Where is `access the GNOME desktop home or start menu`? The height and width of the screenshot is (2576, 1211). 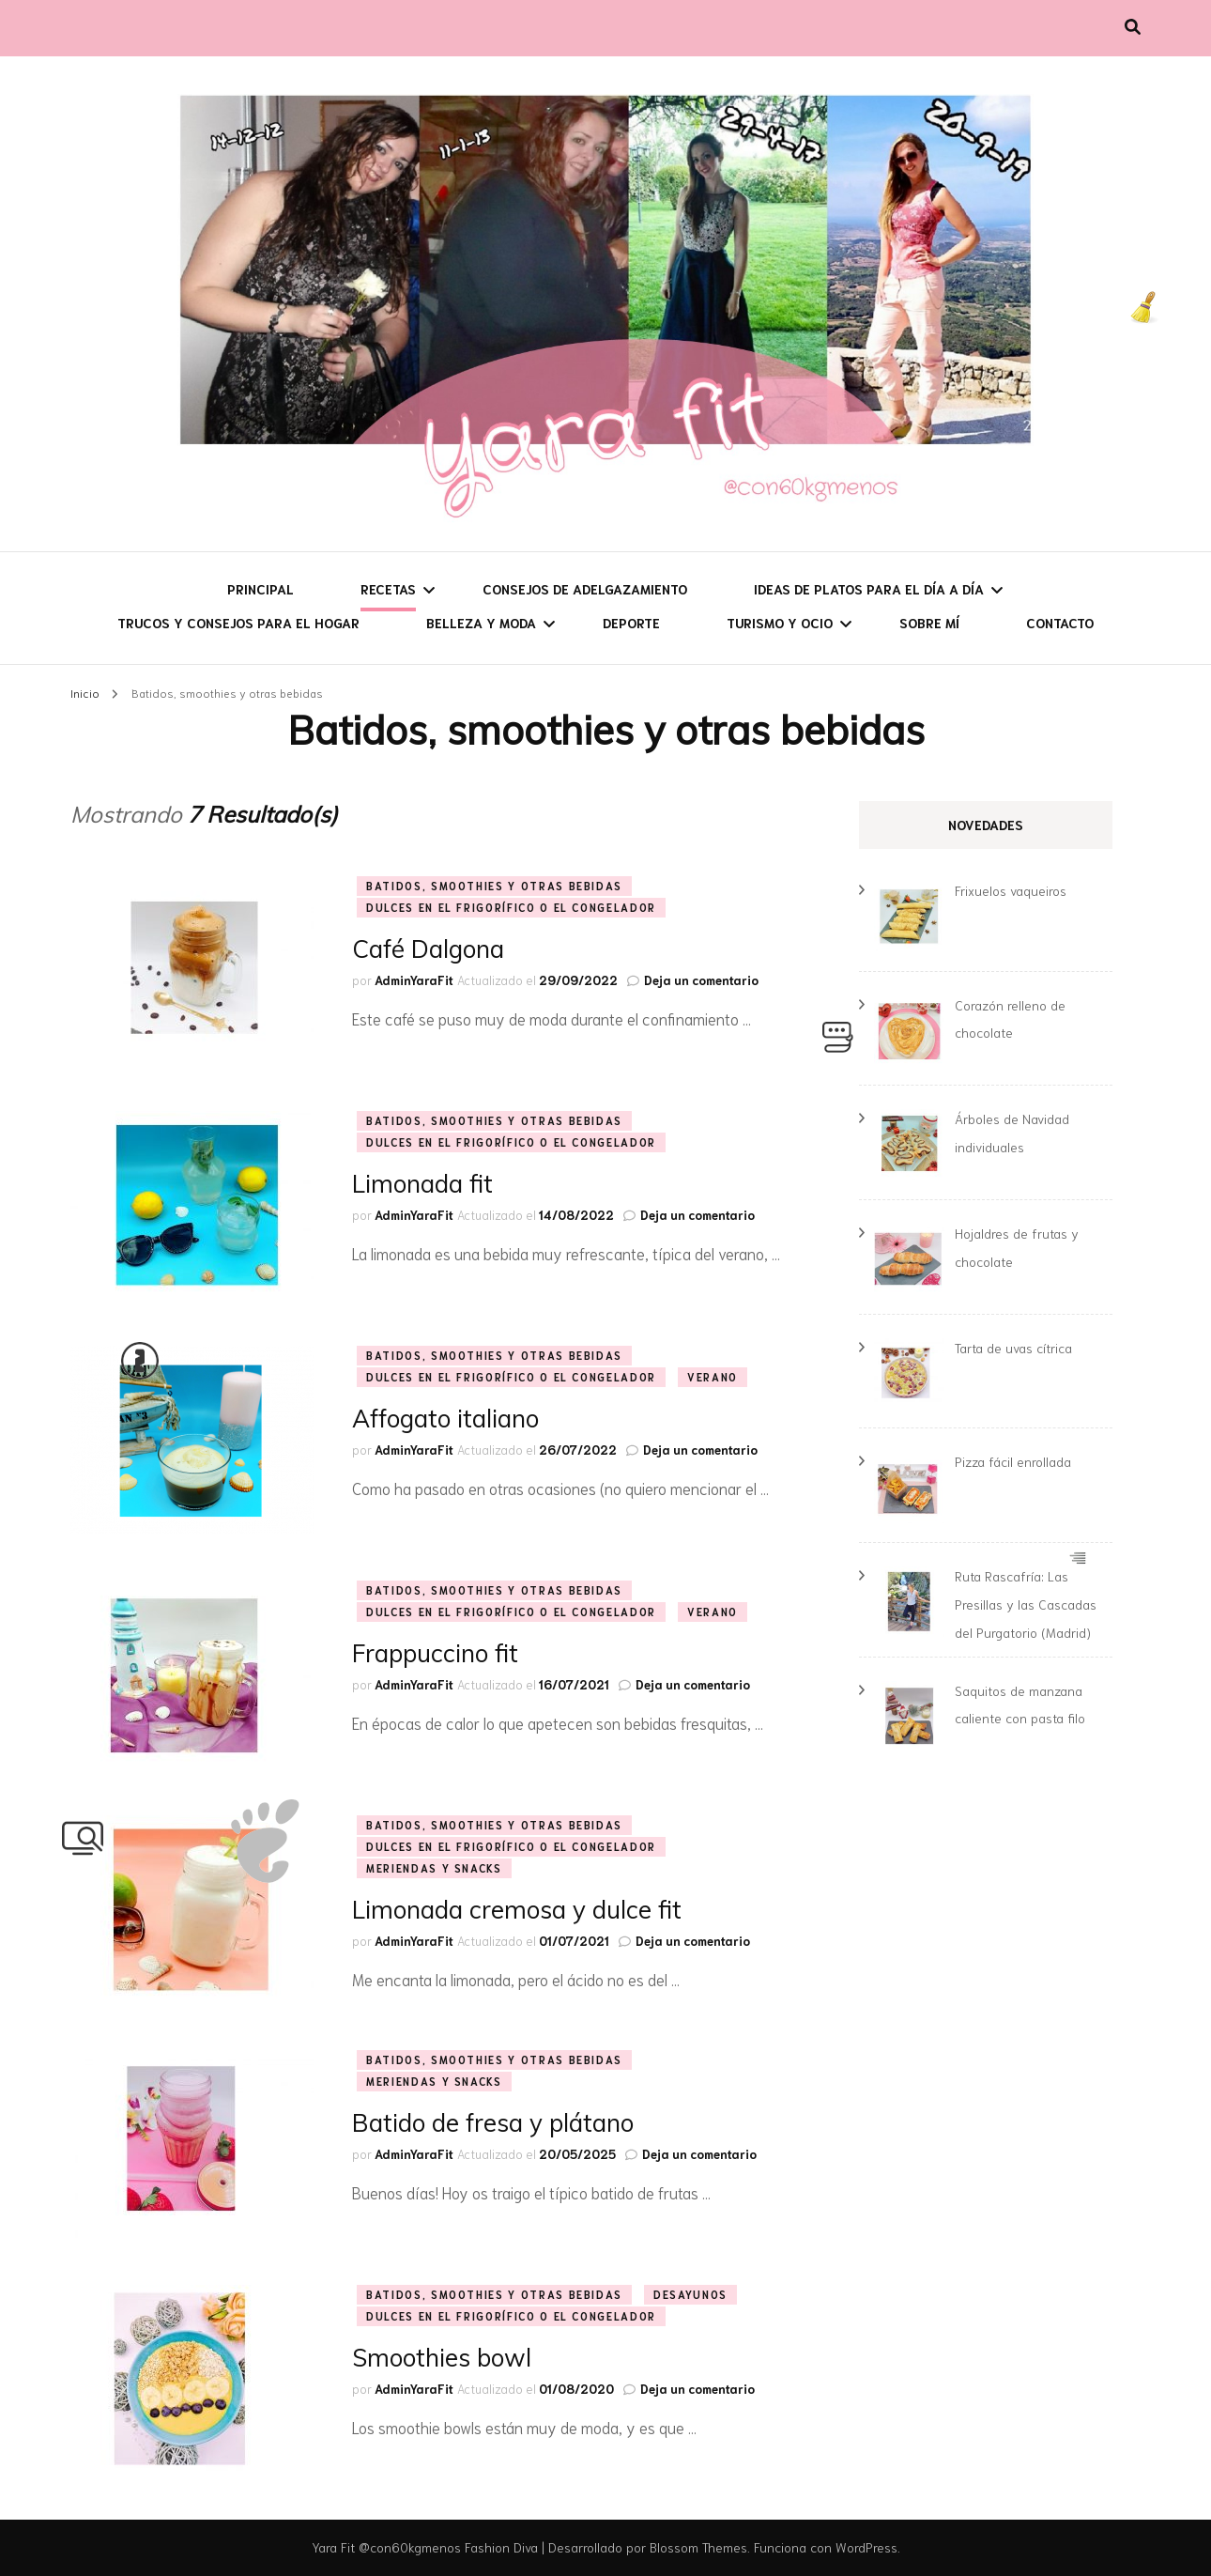 access the GNOME desktop home or start menu is located at coordinates (262, 1841).